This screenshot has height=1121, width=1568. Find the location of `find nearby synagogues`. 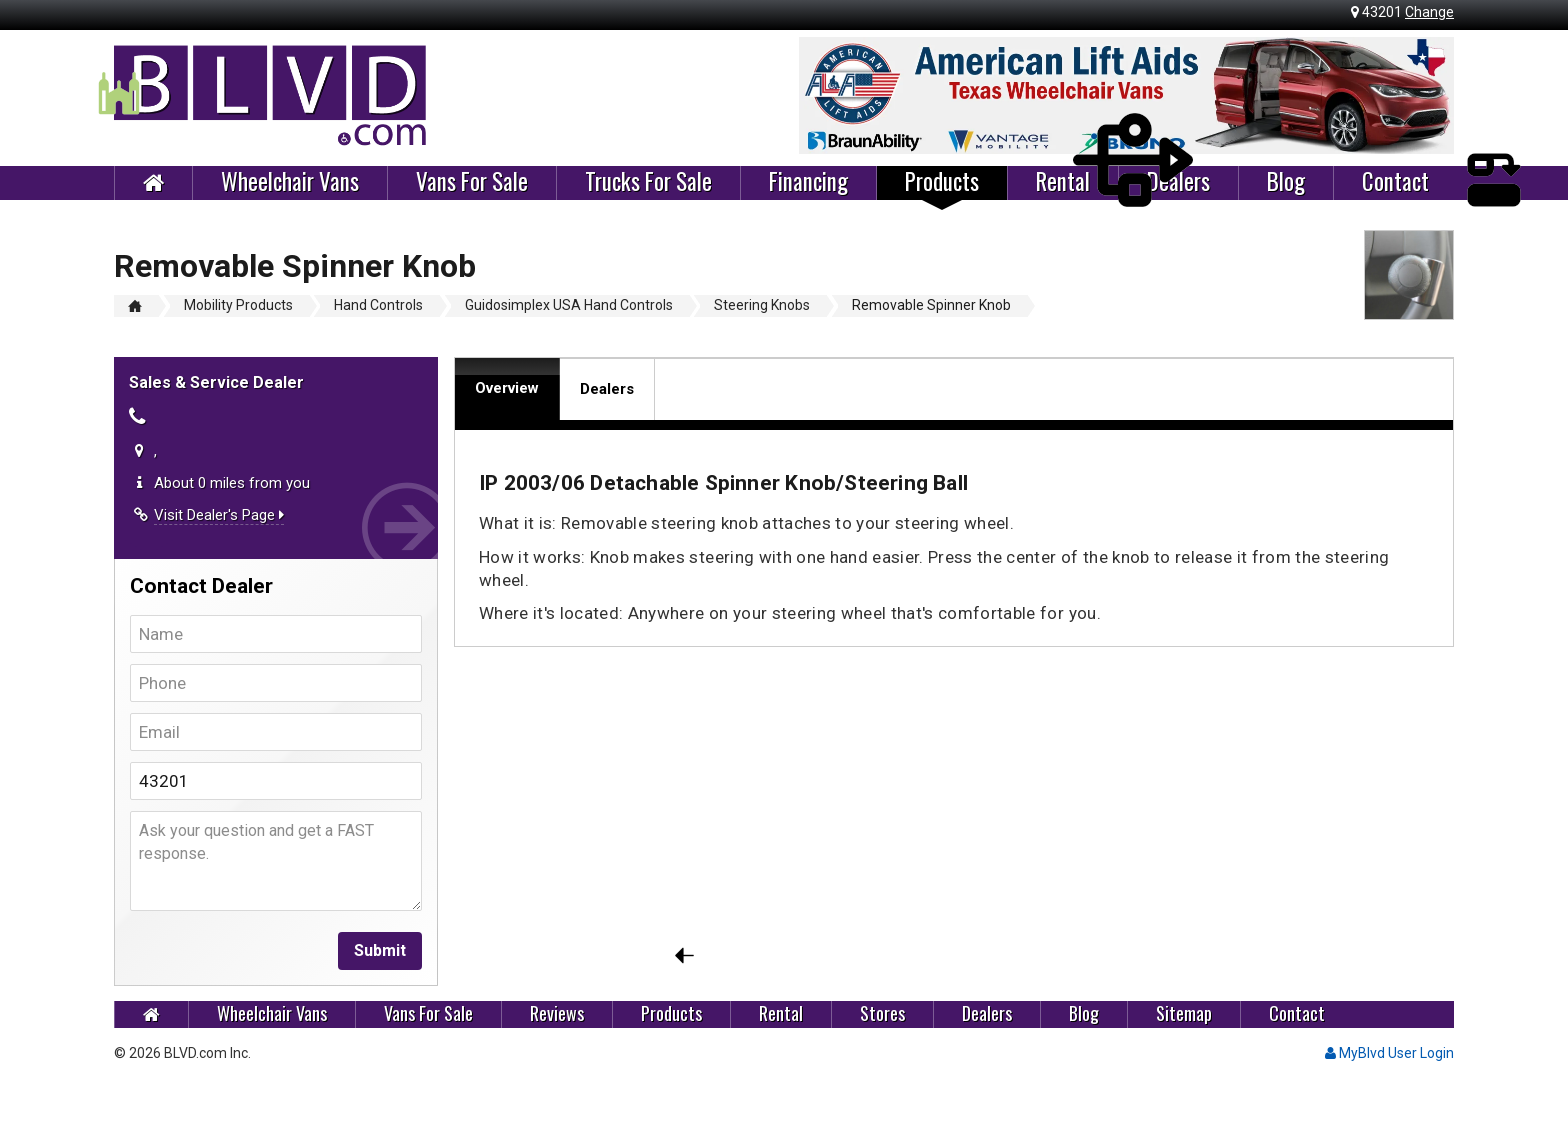

find nearby synagogues is located at coordinates (119, 94).